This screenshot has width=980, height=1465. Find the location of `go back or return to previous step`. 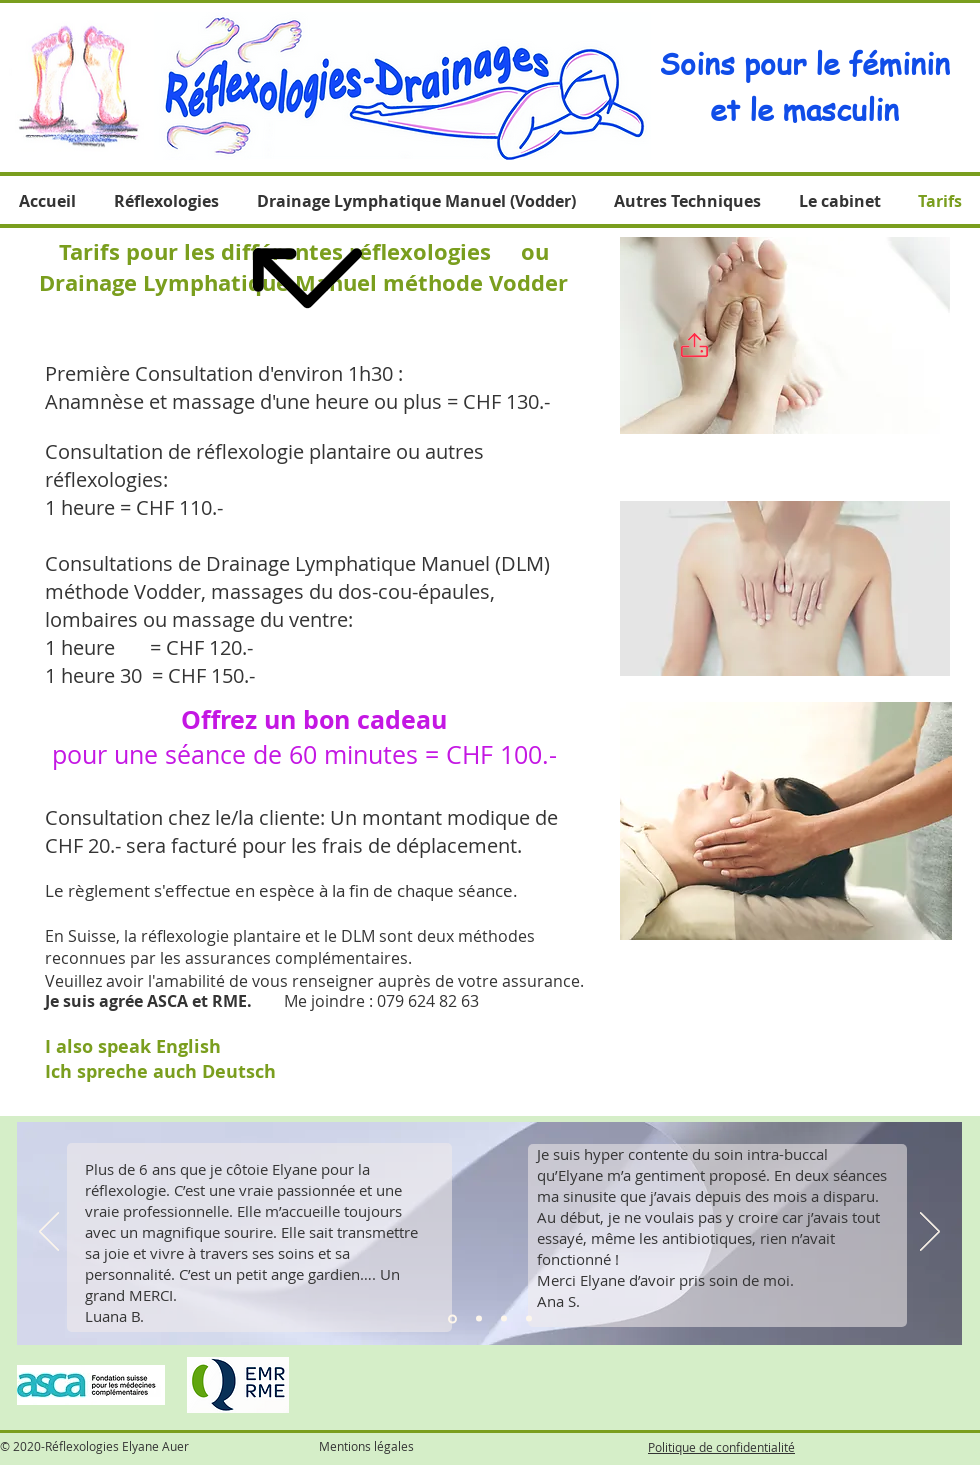

go back or return to previous step is located at coordinates (307, 275).